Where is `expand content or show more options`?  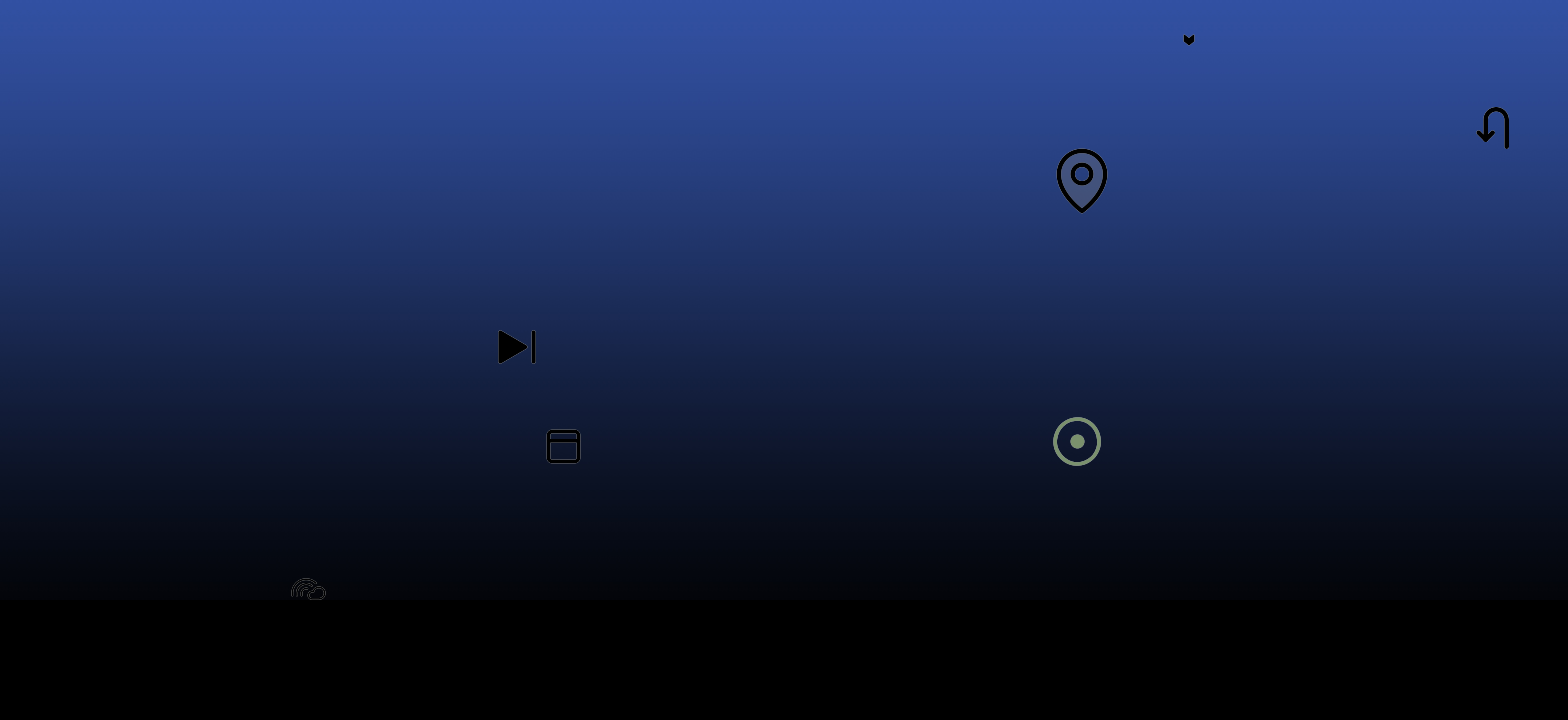
expand content or show more options is located at coordinates (1189, 40).